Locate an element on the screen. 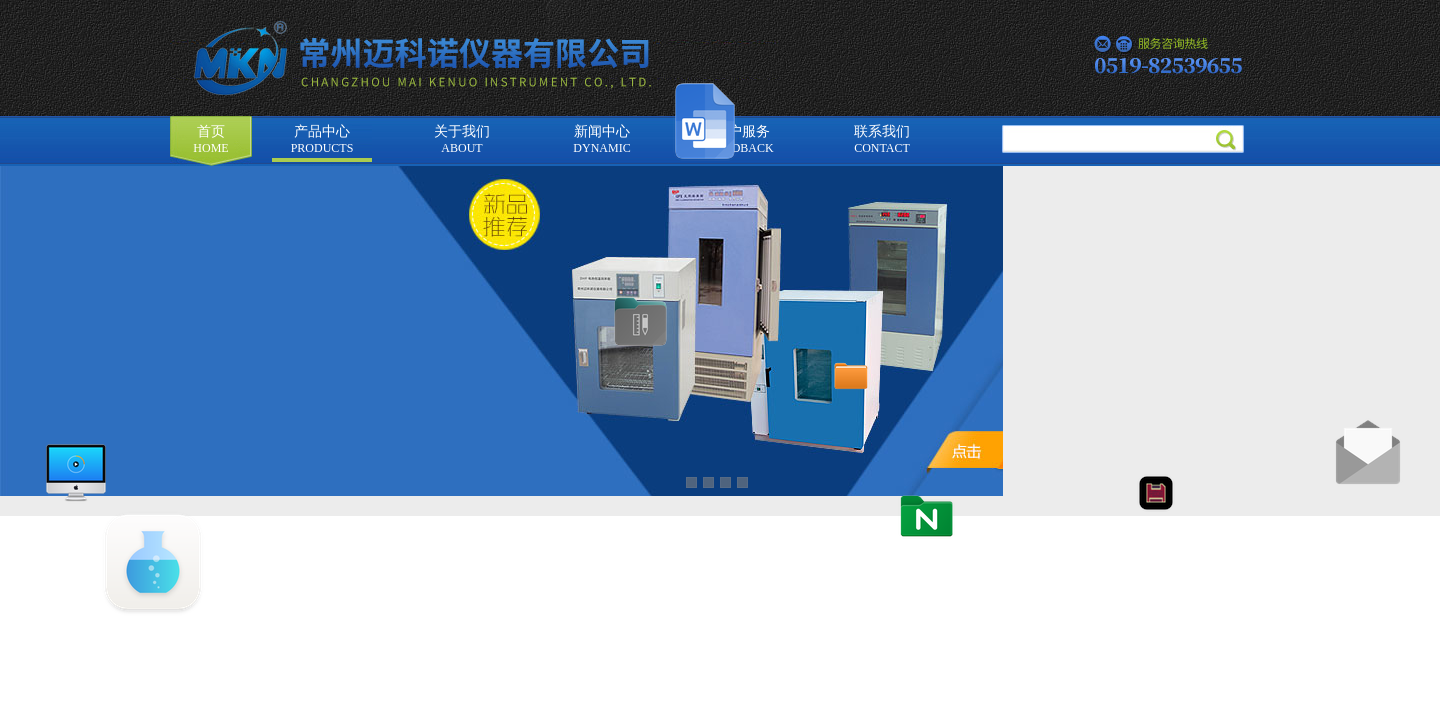  open nginx configuration files folder is located at coordinates (926, 517).